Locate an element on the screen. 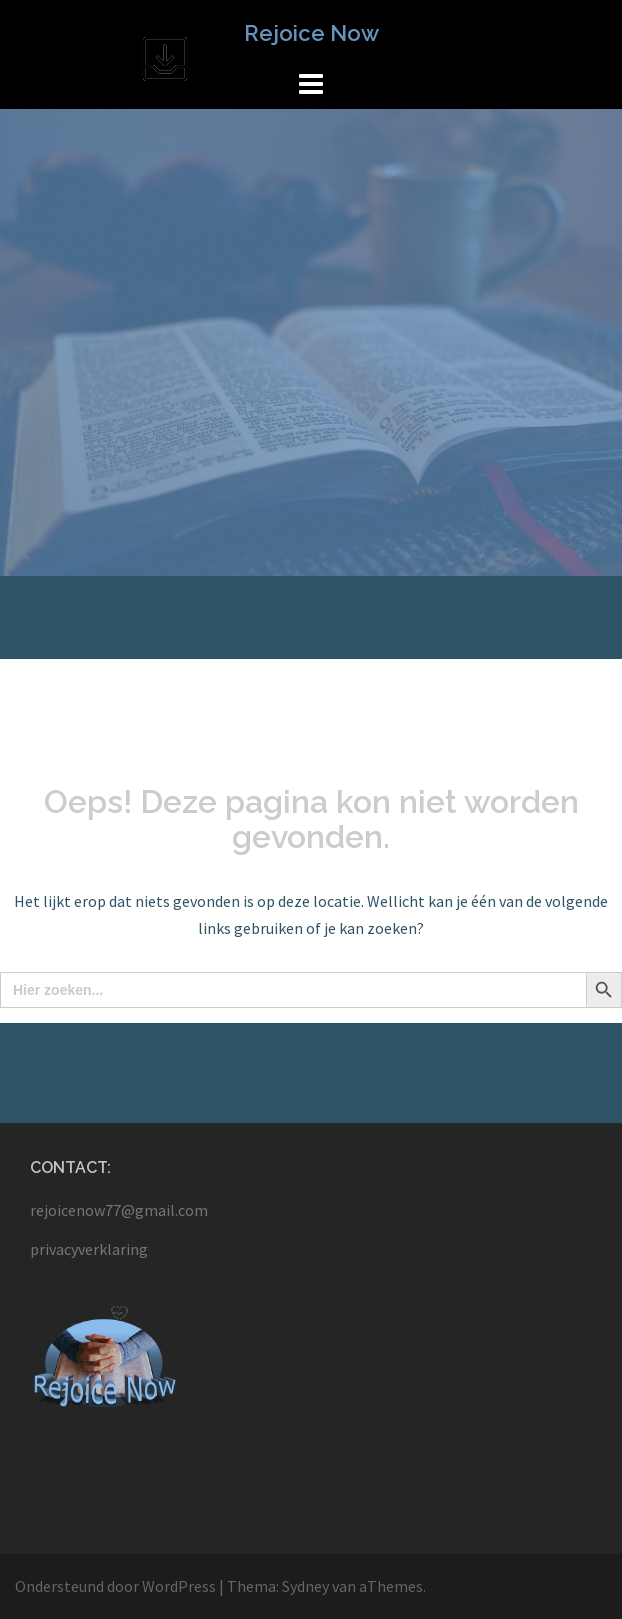 The height and width of the screenshot is (1619, 622). download file to inbox or tray is located at coordinates (165, 59).